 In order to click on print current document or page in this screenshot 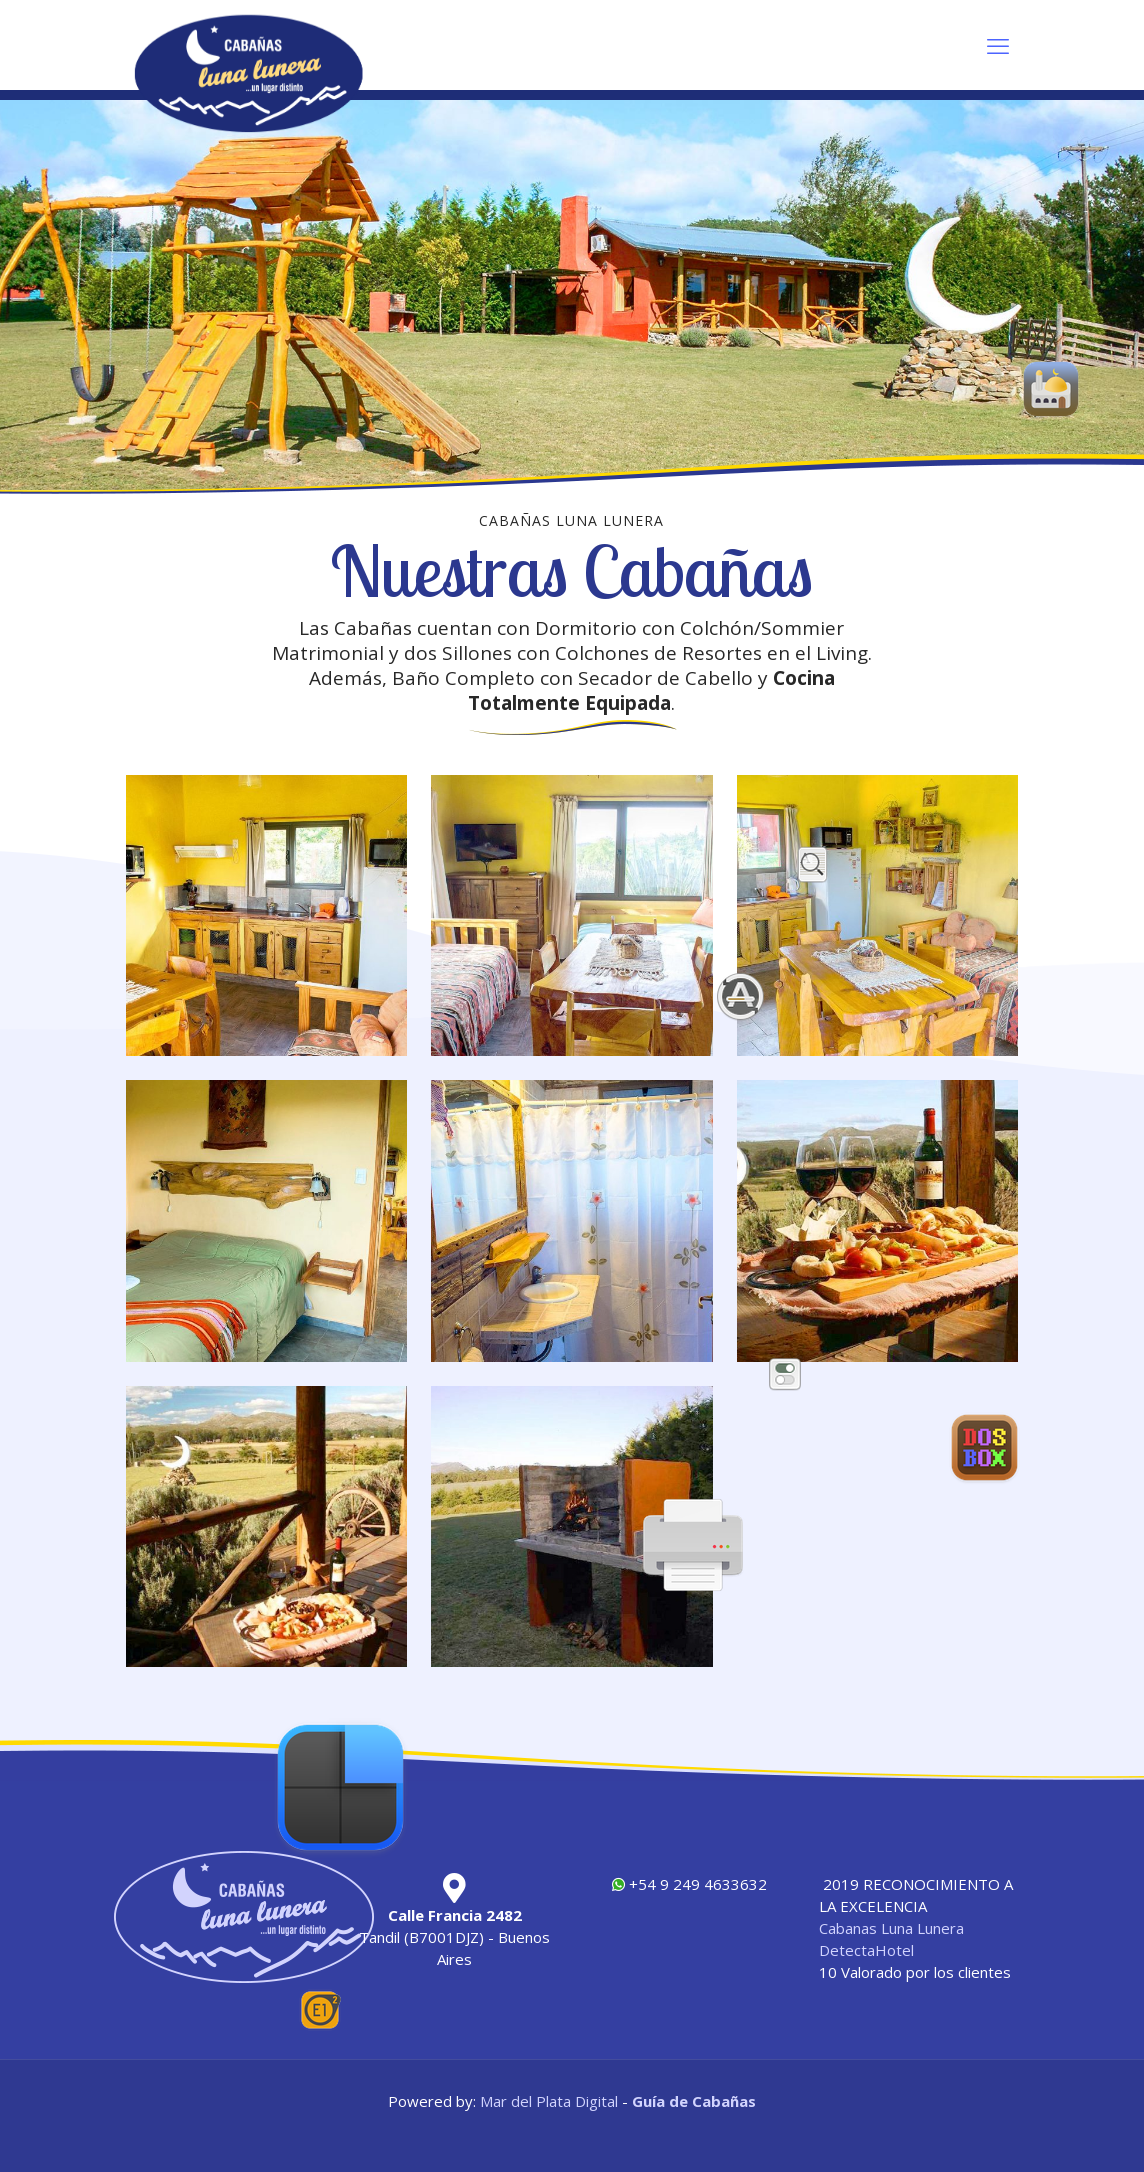, I will do `click(693, 1545)`.